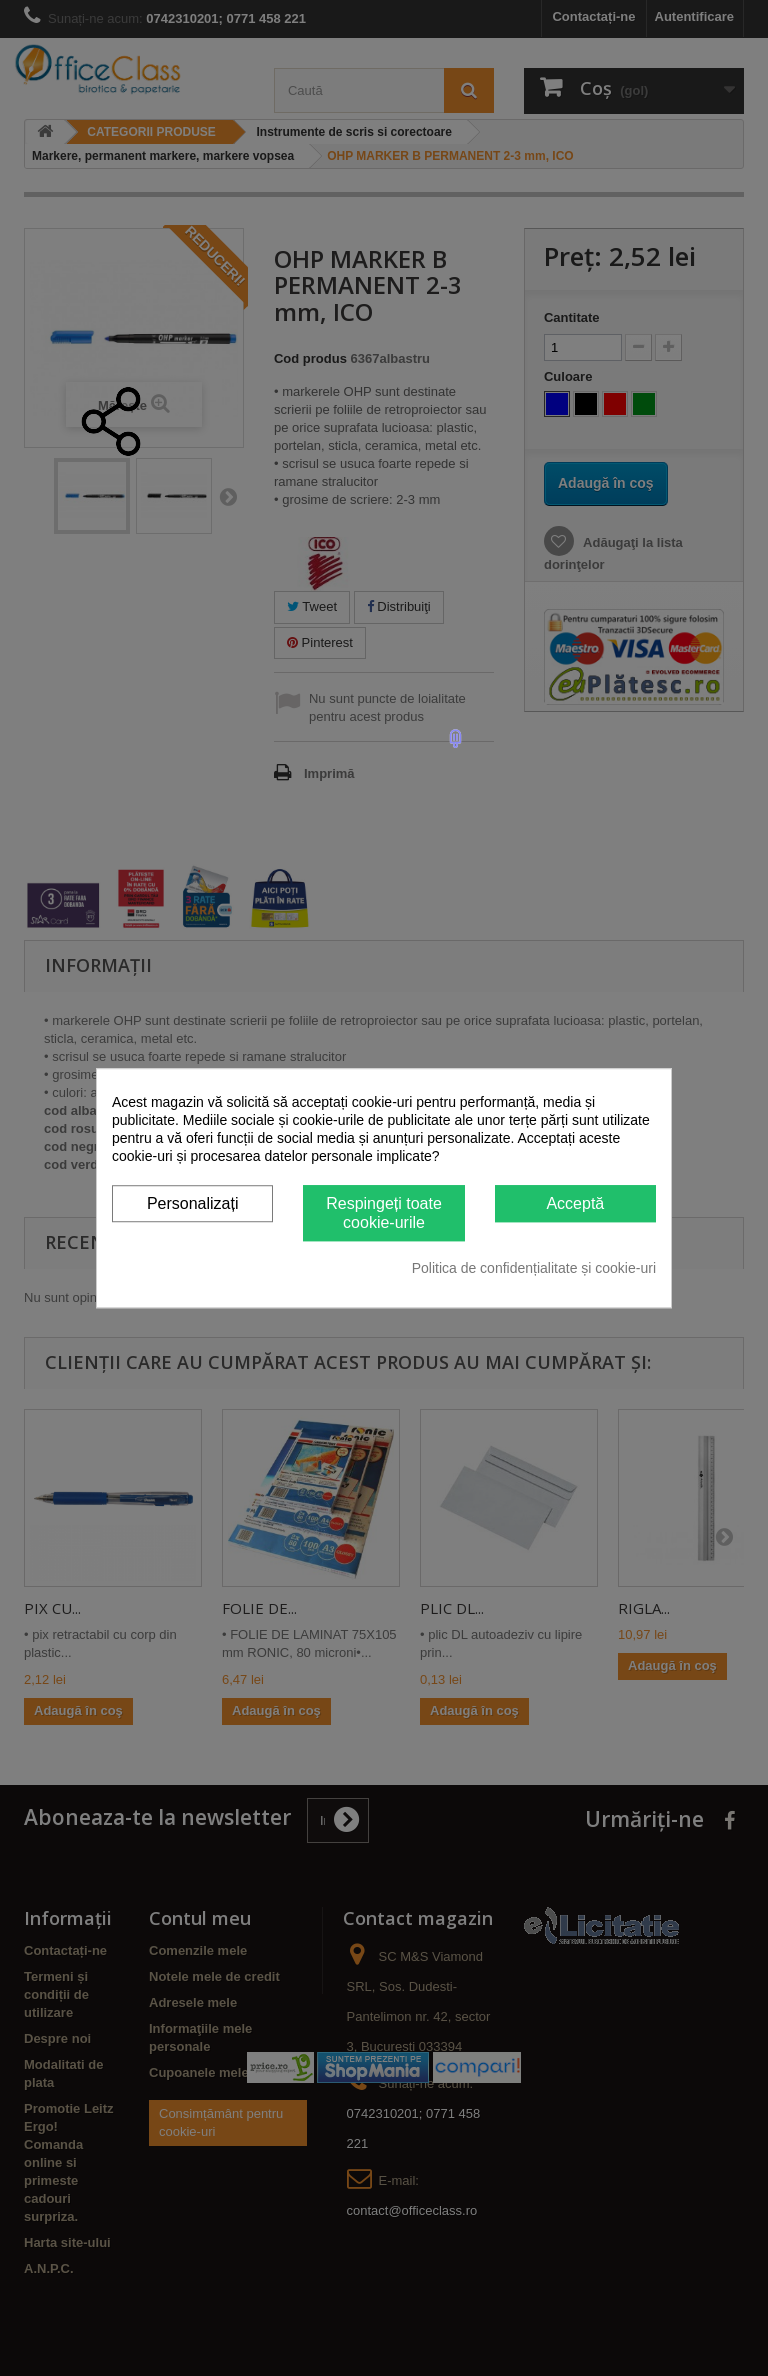 This screenshot has height=2376, width=768. Describe the element at coordinates (113, 421) in the screenshot. I see `share content to social networks` at that location.